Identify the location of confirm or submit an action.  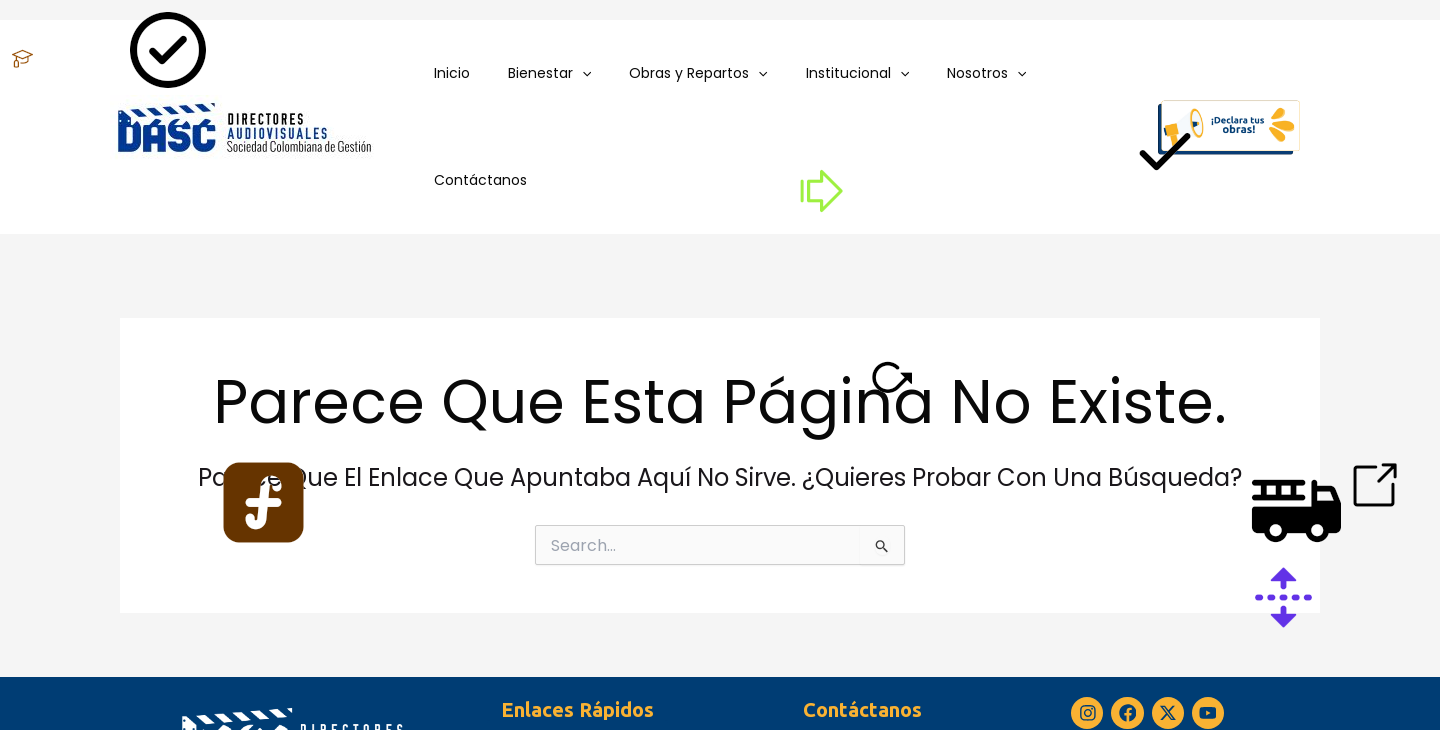
(1165, 150).